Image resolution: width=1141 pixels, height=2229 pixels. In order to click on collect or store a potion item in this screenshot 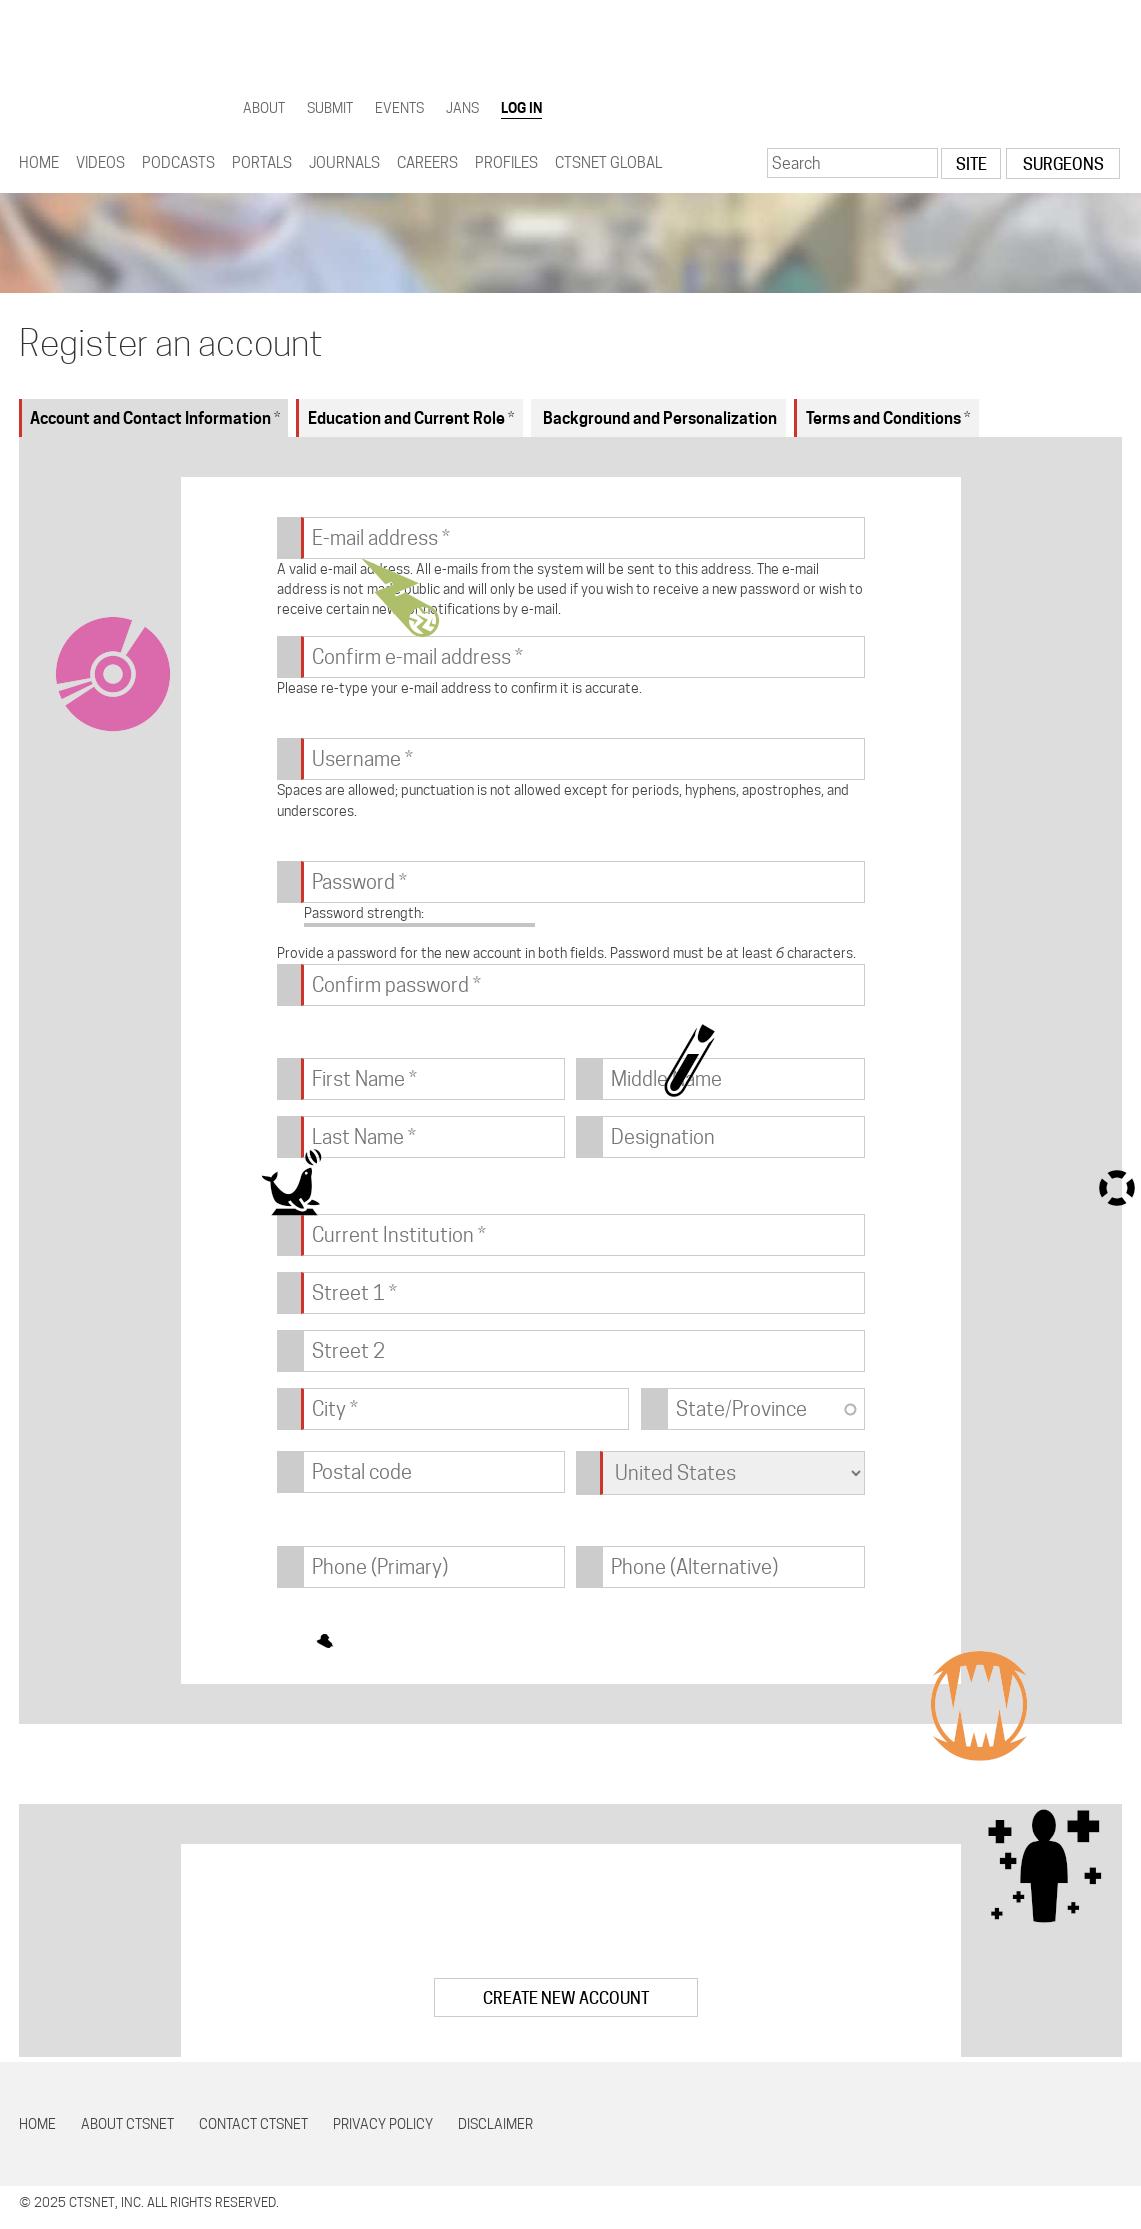, I will do `click(688, 1061)`.